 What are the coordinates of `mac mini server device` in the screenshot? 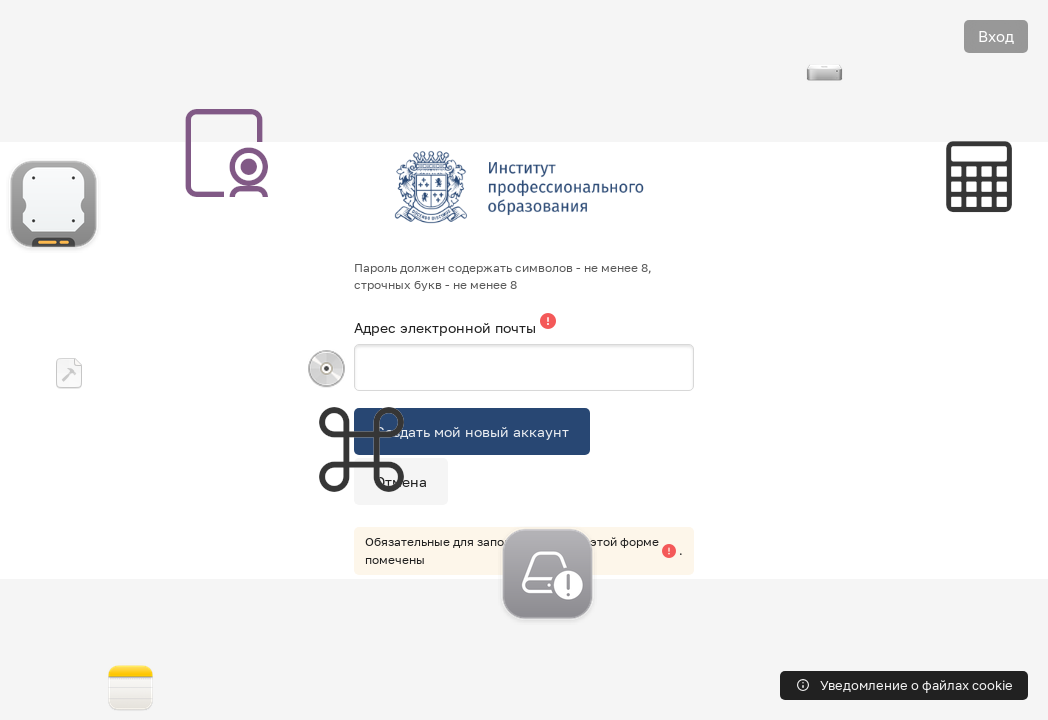 It's located at (824, 69).